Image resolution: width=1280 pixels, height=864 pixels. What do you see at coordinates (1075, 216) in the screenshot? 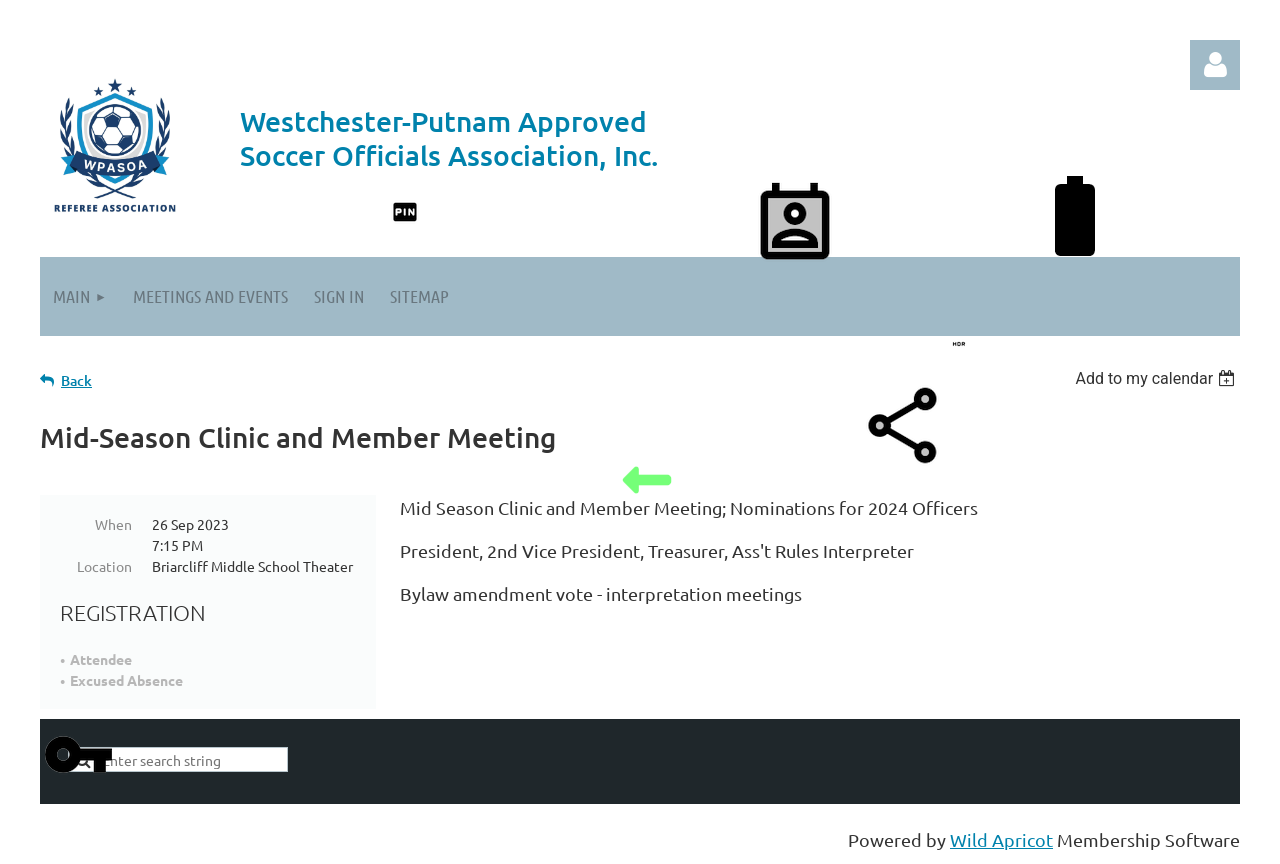
I see `indicates battery is fully charged` at bounding box center [1075, 216].